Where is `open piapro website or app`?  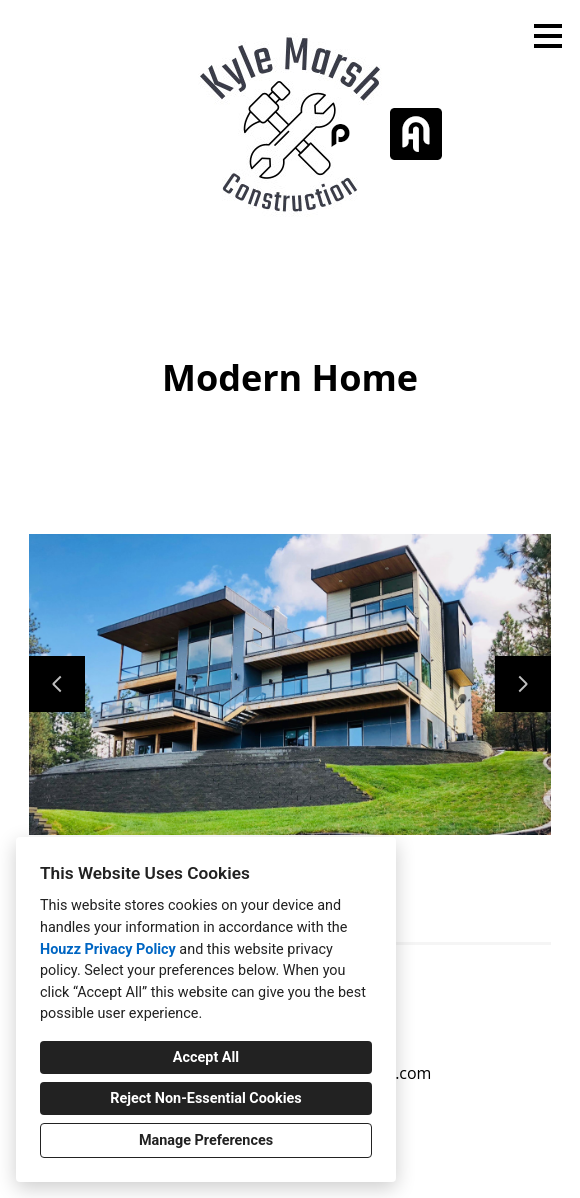 open piapro website or app is located at coordinates (340, 135).